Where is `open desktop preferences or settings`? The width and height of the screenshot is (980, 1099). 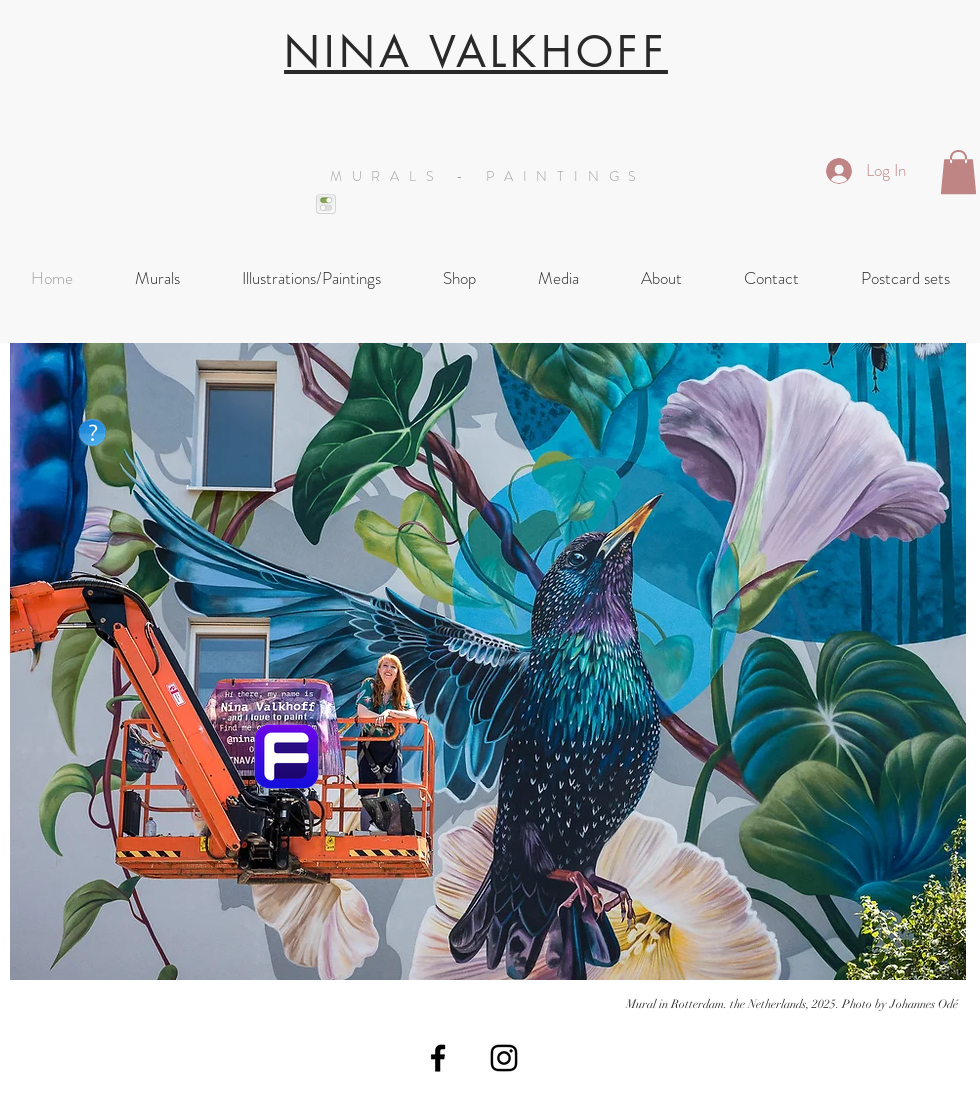 open desktop preferences or settings is located at coordinates (326, 204).